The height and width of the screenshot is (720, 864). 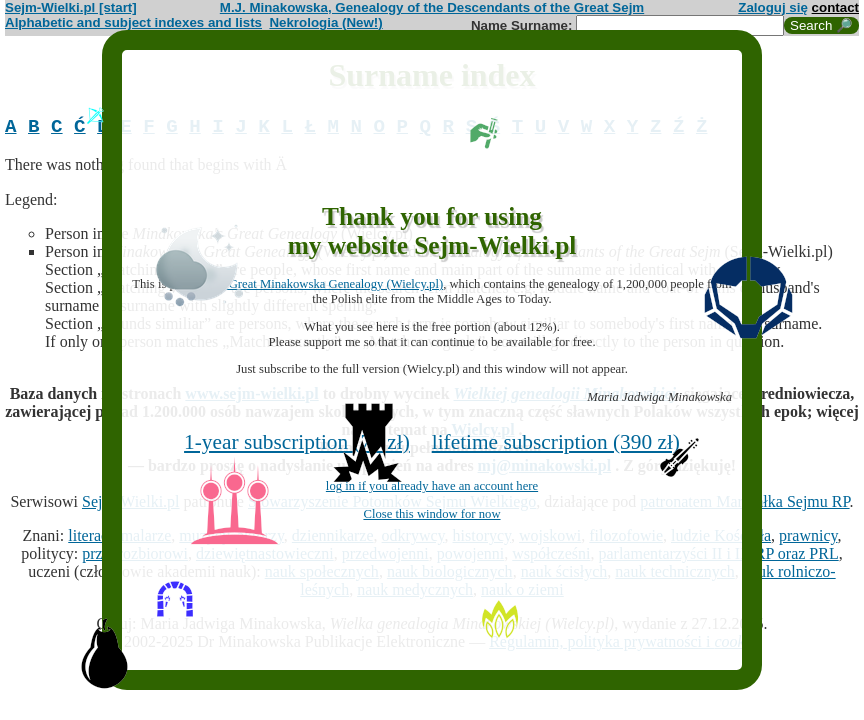 What do you see at coordinates (234, 500) in the screenshot?
I see `indicates a broadcast or transmission tower structure` at bounding box center [234, 500].